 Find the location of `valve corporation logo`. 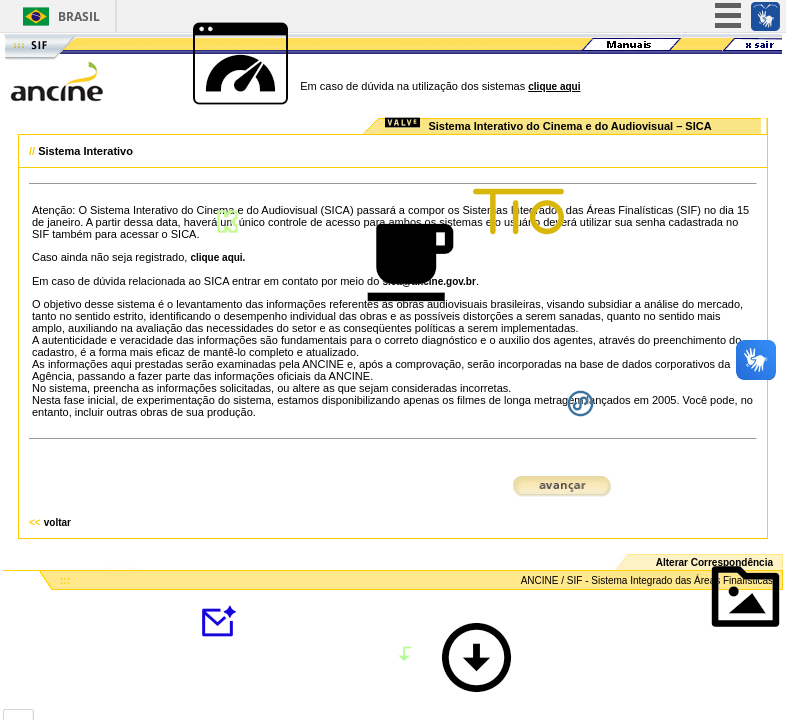

valve corporation logo is located at coordinates (402, 122).